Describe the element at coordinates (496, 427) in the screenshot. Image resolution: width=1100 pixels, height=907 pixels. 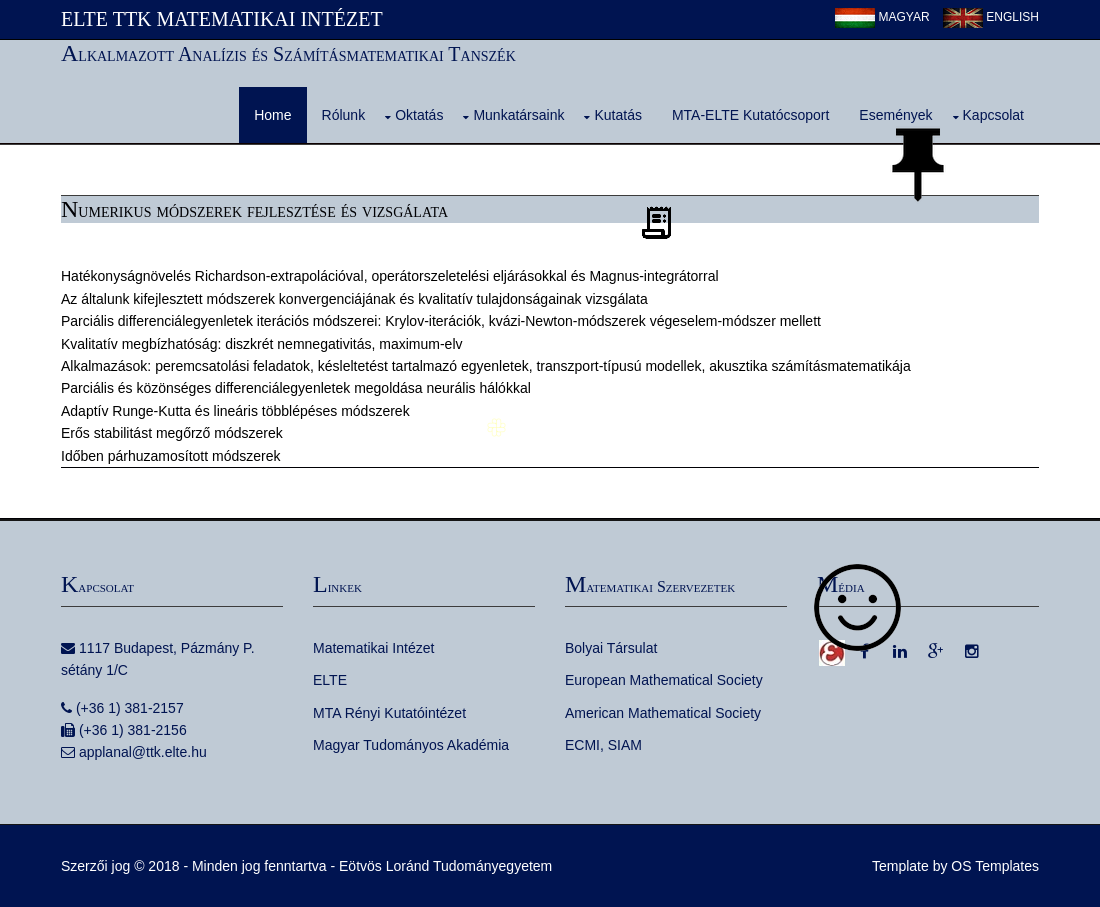
I see `open Slack messaging app` at that location.